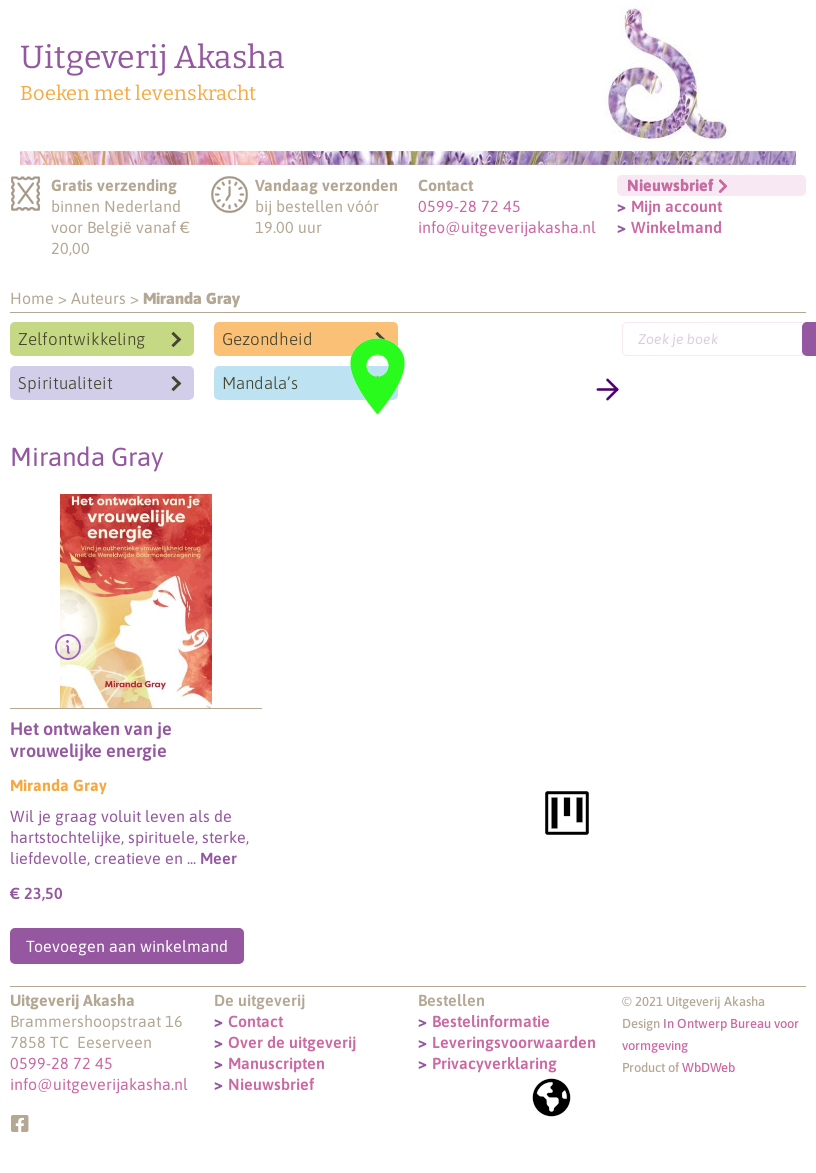 Image resolution: width=816 pixels, height=1173 pixels. Describe the element at coordinates (68, 647) in the screenshot. I see `view more information or details` at that location.